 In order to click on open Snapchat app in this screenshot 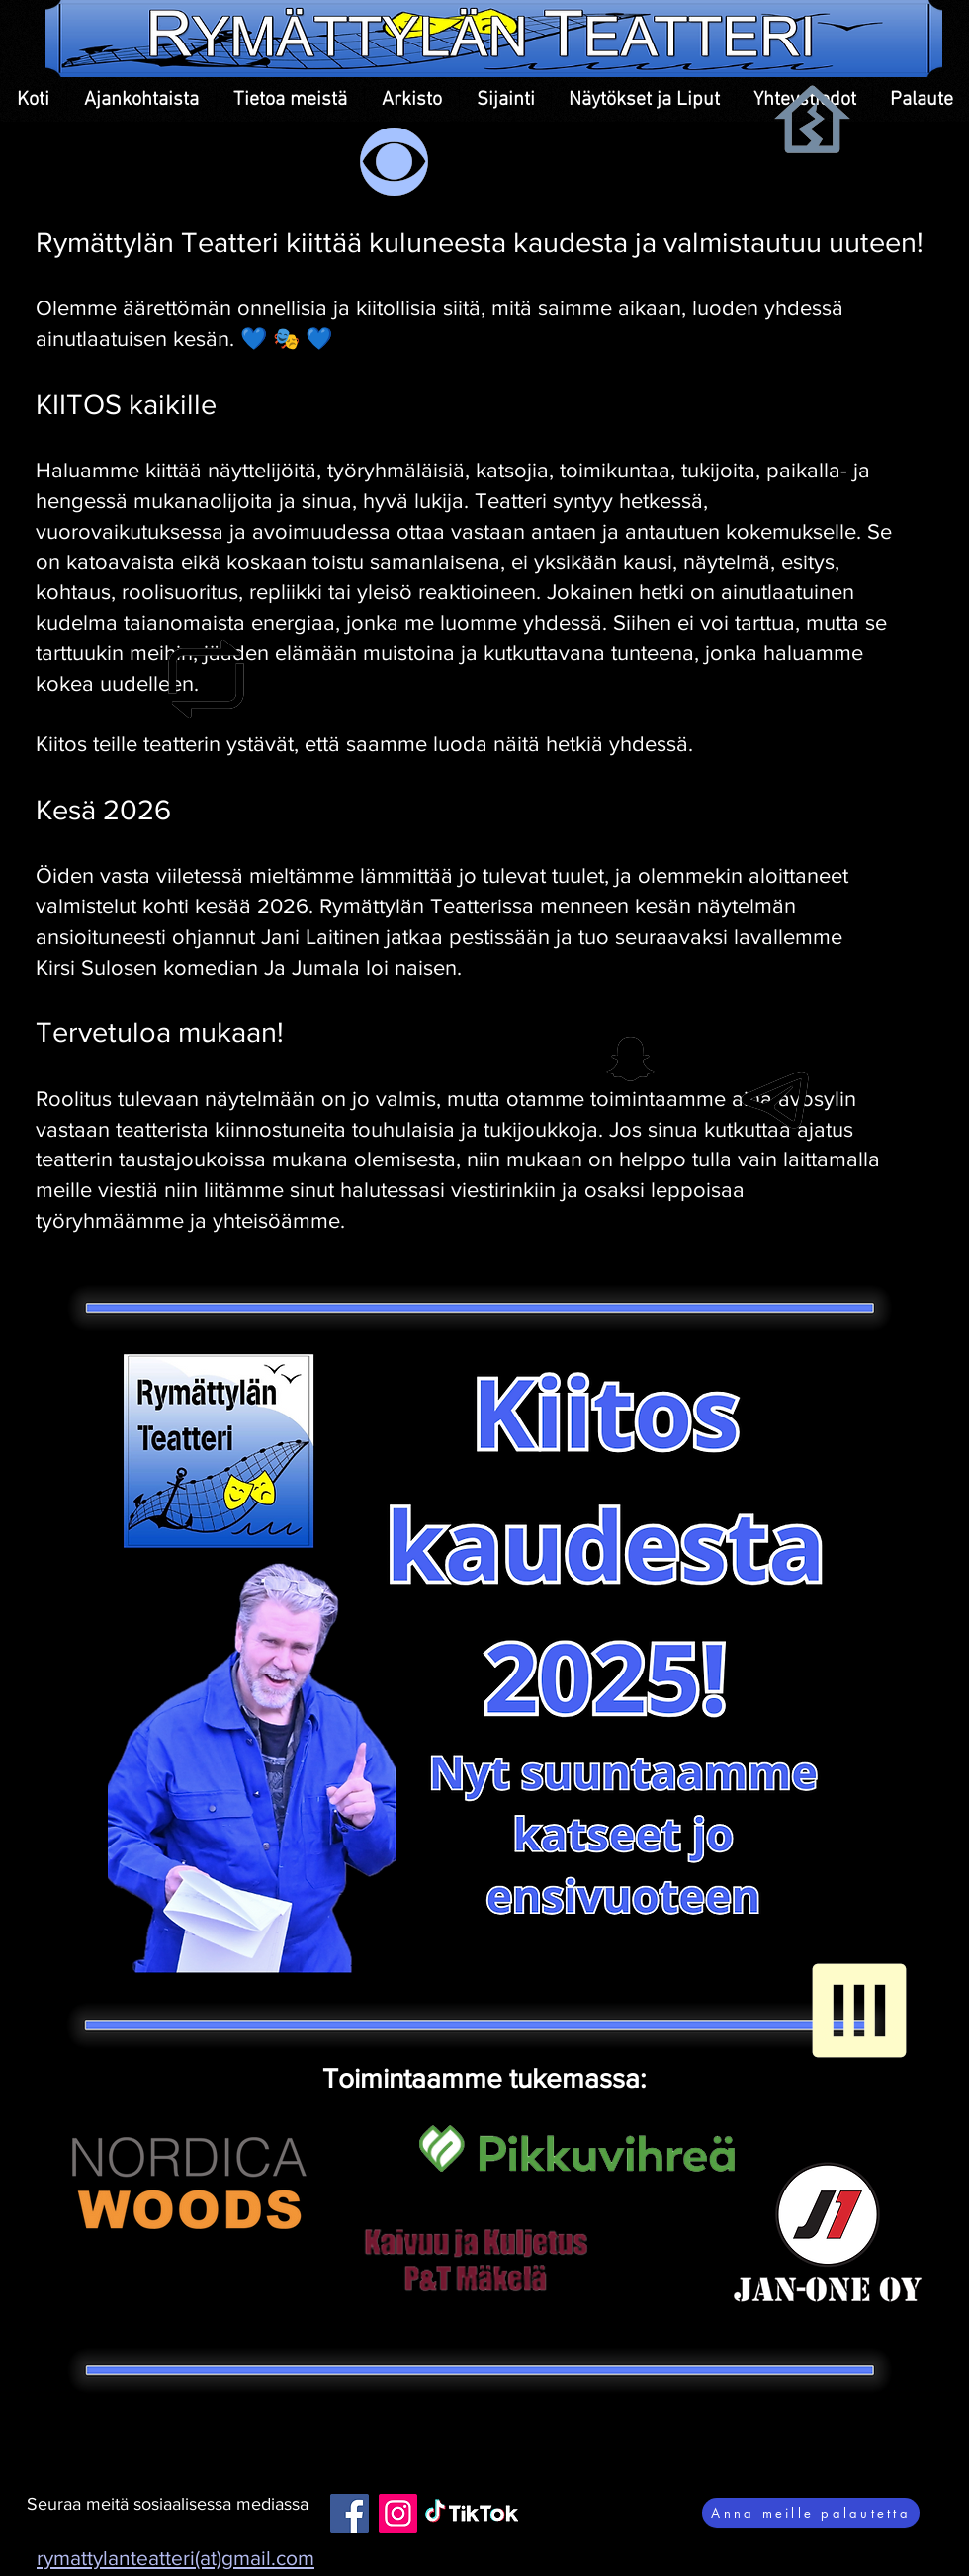, I will do `click(630, 1058)`.